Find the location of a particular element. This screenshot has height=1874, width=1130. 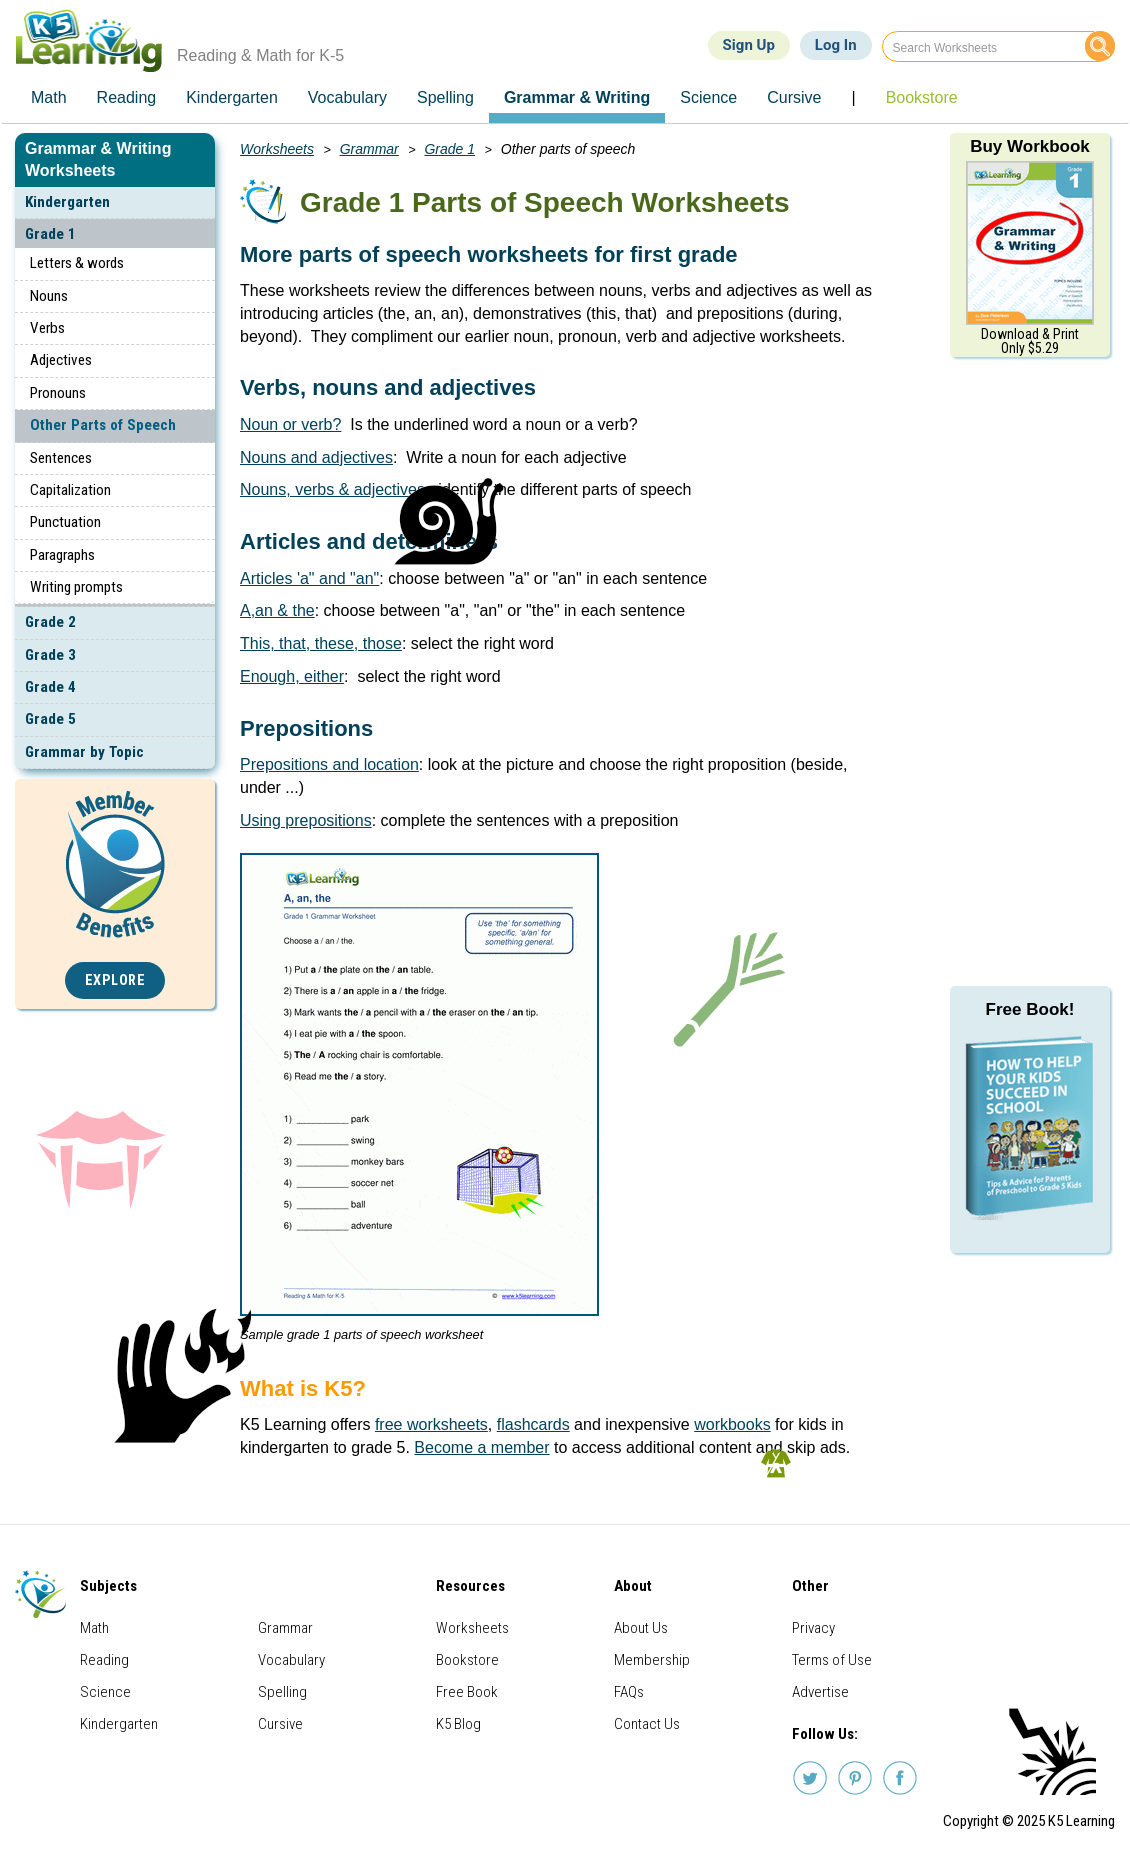

vampire or monster character selection is located at coordinates (101, 1155).